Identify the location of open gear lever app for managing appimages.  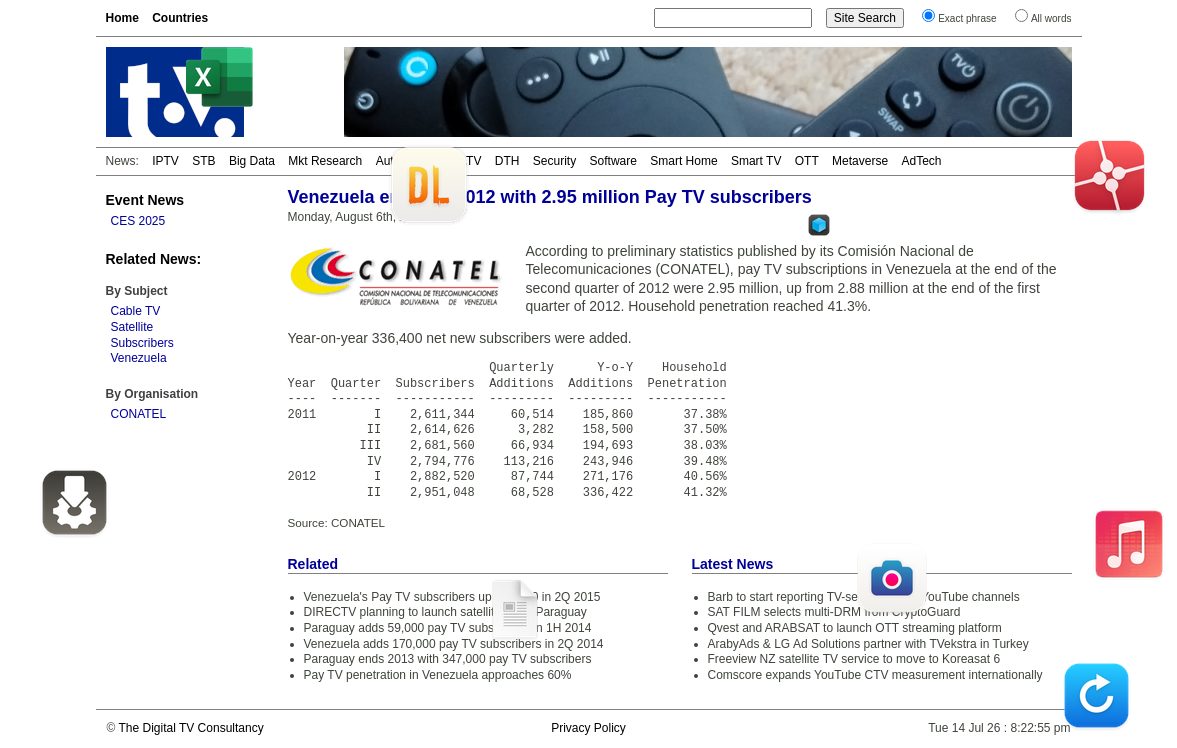
(74, 502).